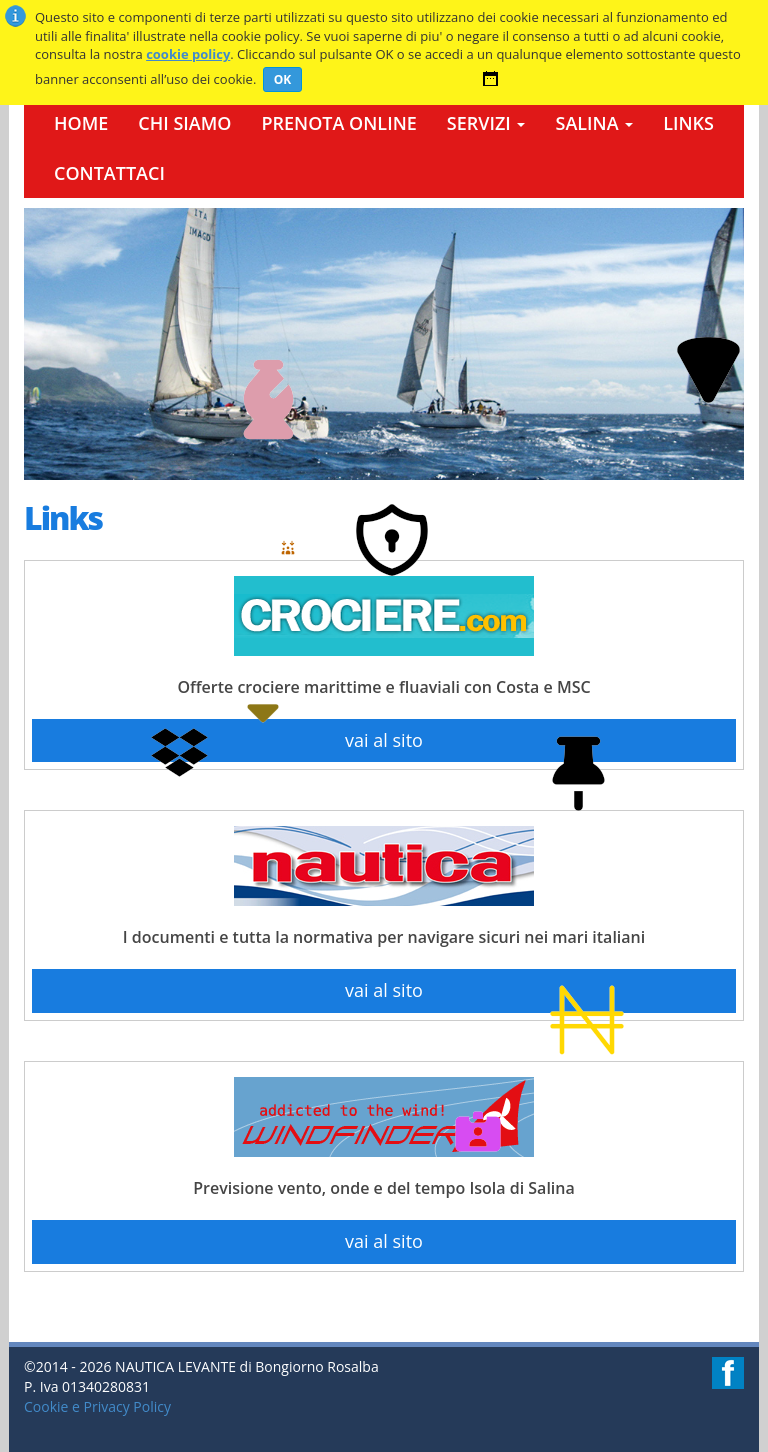  What do you see at coordinates (179, 752) in the screenshot?
I see `open Dropbox cloud storage` at bounding box center [179, 752].